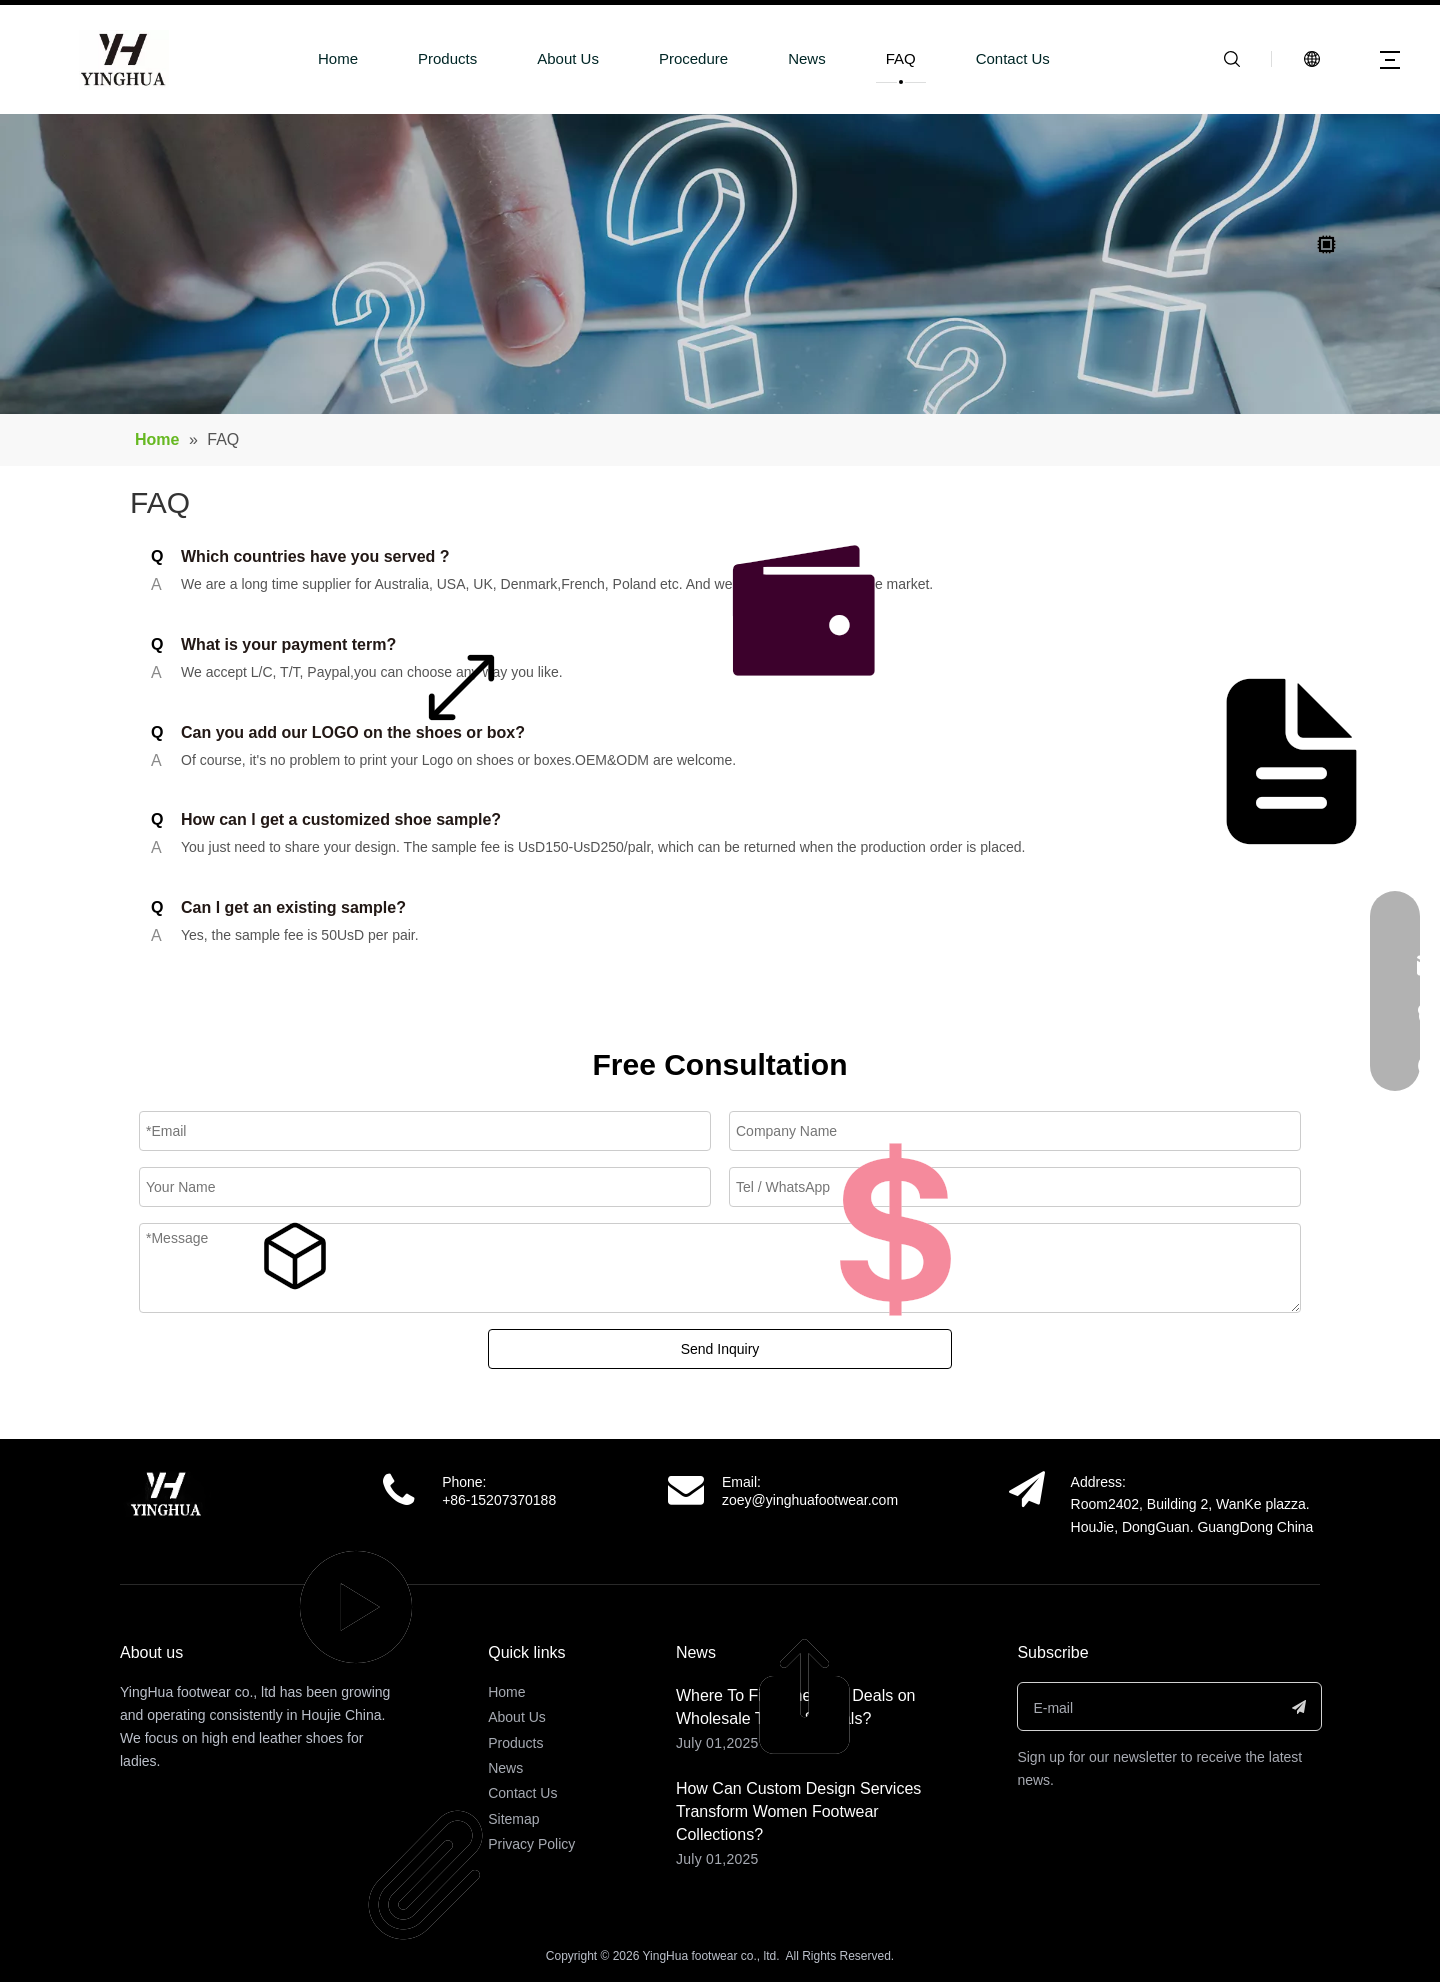  I want to click on view 3D model or object, so click(295, 1256).